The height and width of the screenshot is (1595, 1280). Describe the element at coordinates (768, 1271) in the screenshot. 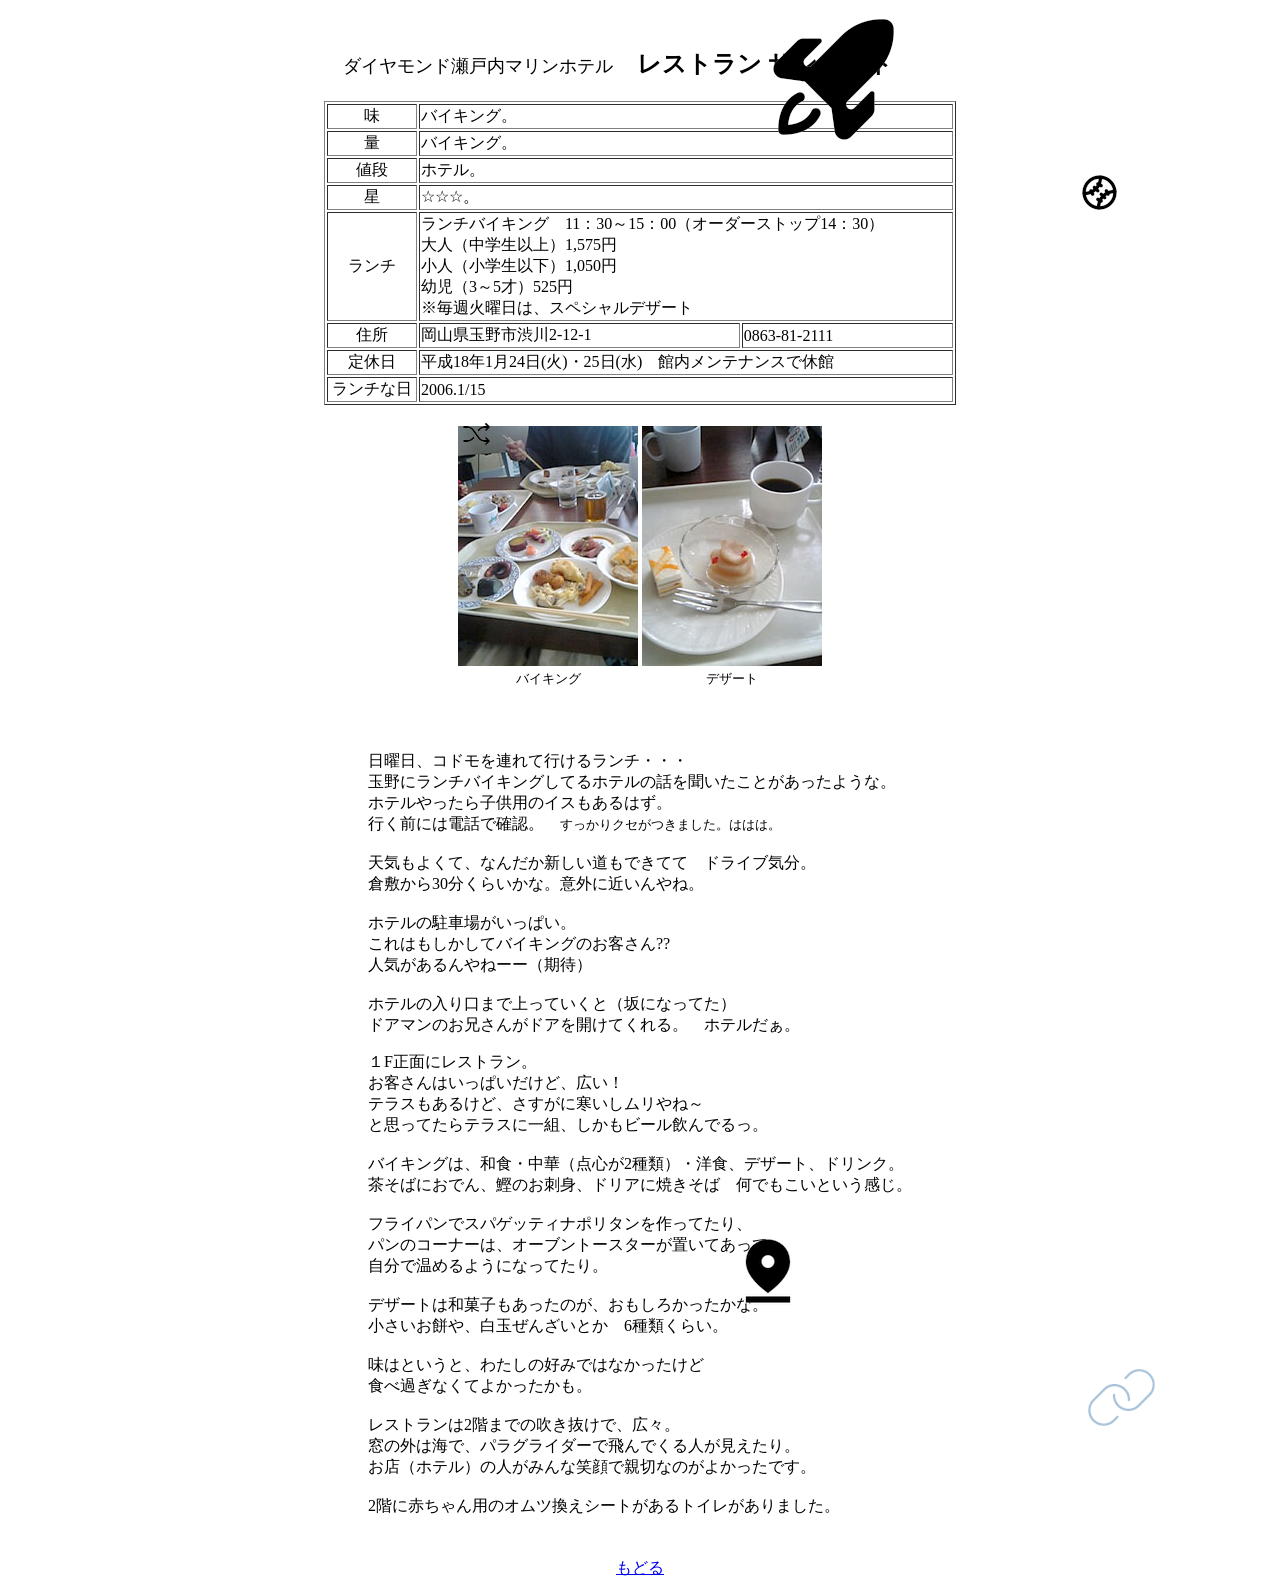

I see `drop a pin to mark a location` at that location.